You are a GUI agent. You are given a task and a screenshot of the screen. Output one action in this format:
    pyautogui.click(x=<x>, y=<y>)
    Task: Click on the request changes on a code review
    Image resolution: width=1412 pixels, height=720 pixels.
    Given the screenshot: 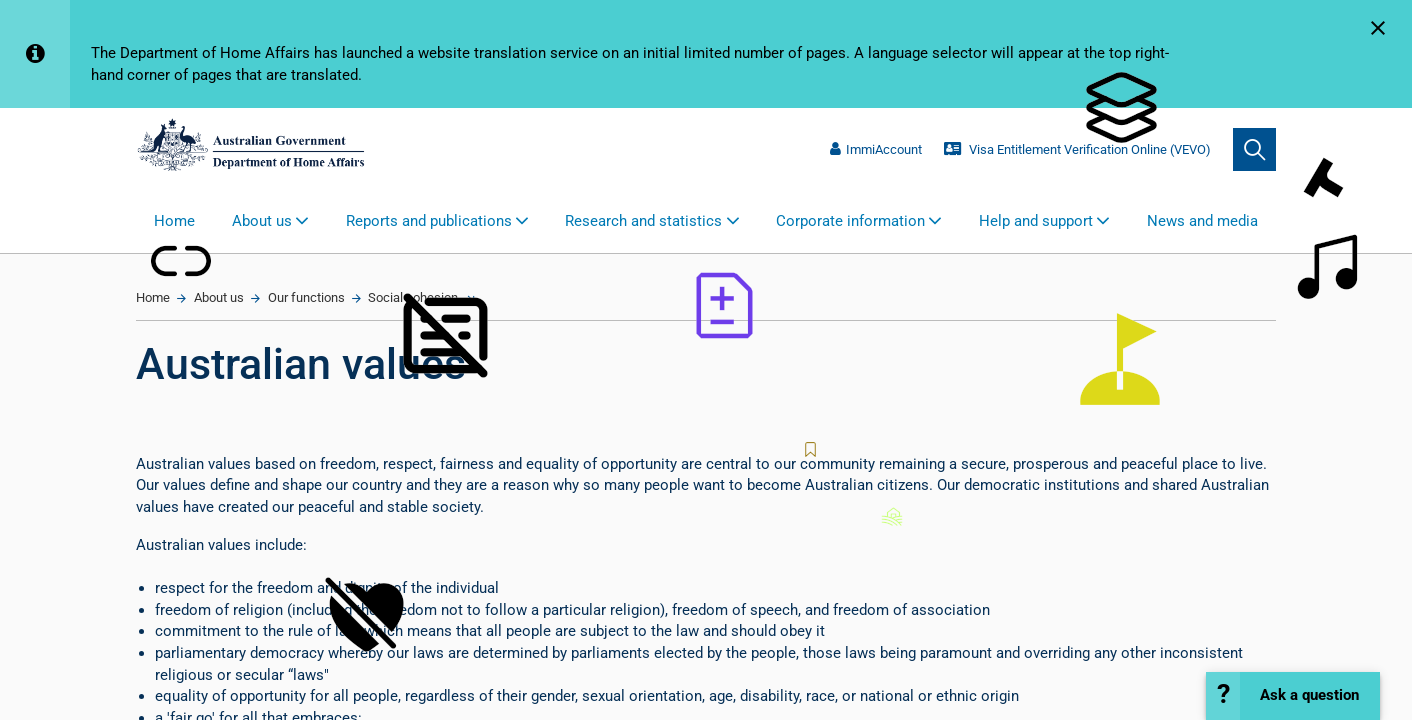 What is the action you would take?
    pyautogui.click(x=724, y=305)
    